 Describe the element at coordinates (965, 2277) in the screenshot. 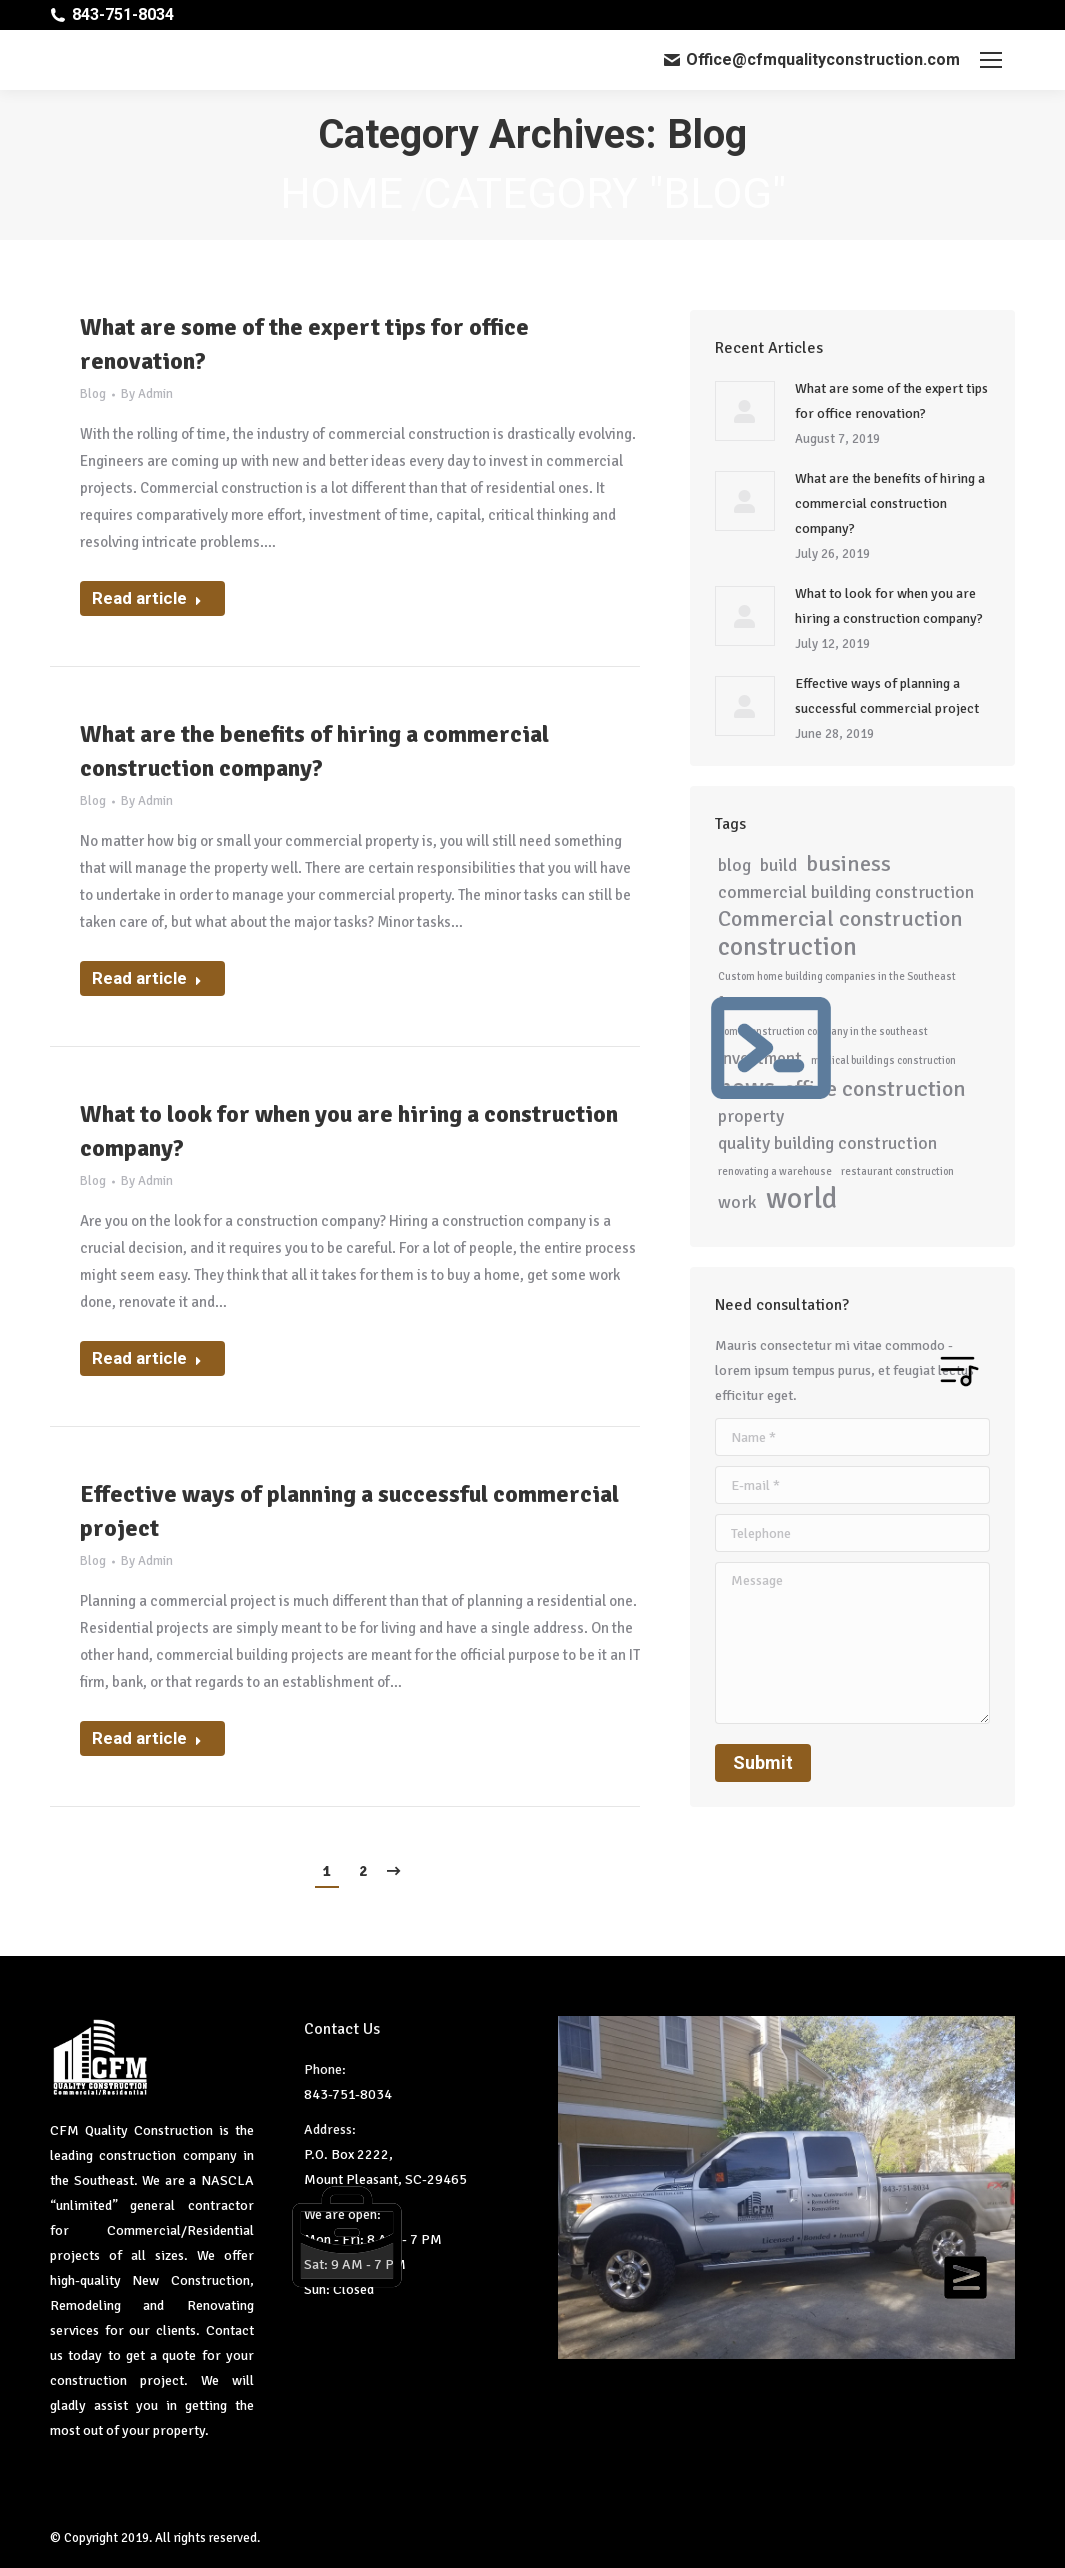

I see `greater than or equal to mathematical operator` at that location.